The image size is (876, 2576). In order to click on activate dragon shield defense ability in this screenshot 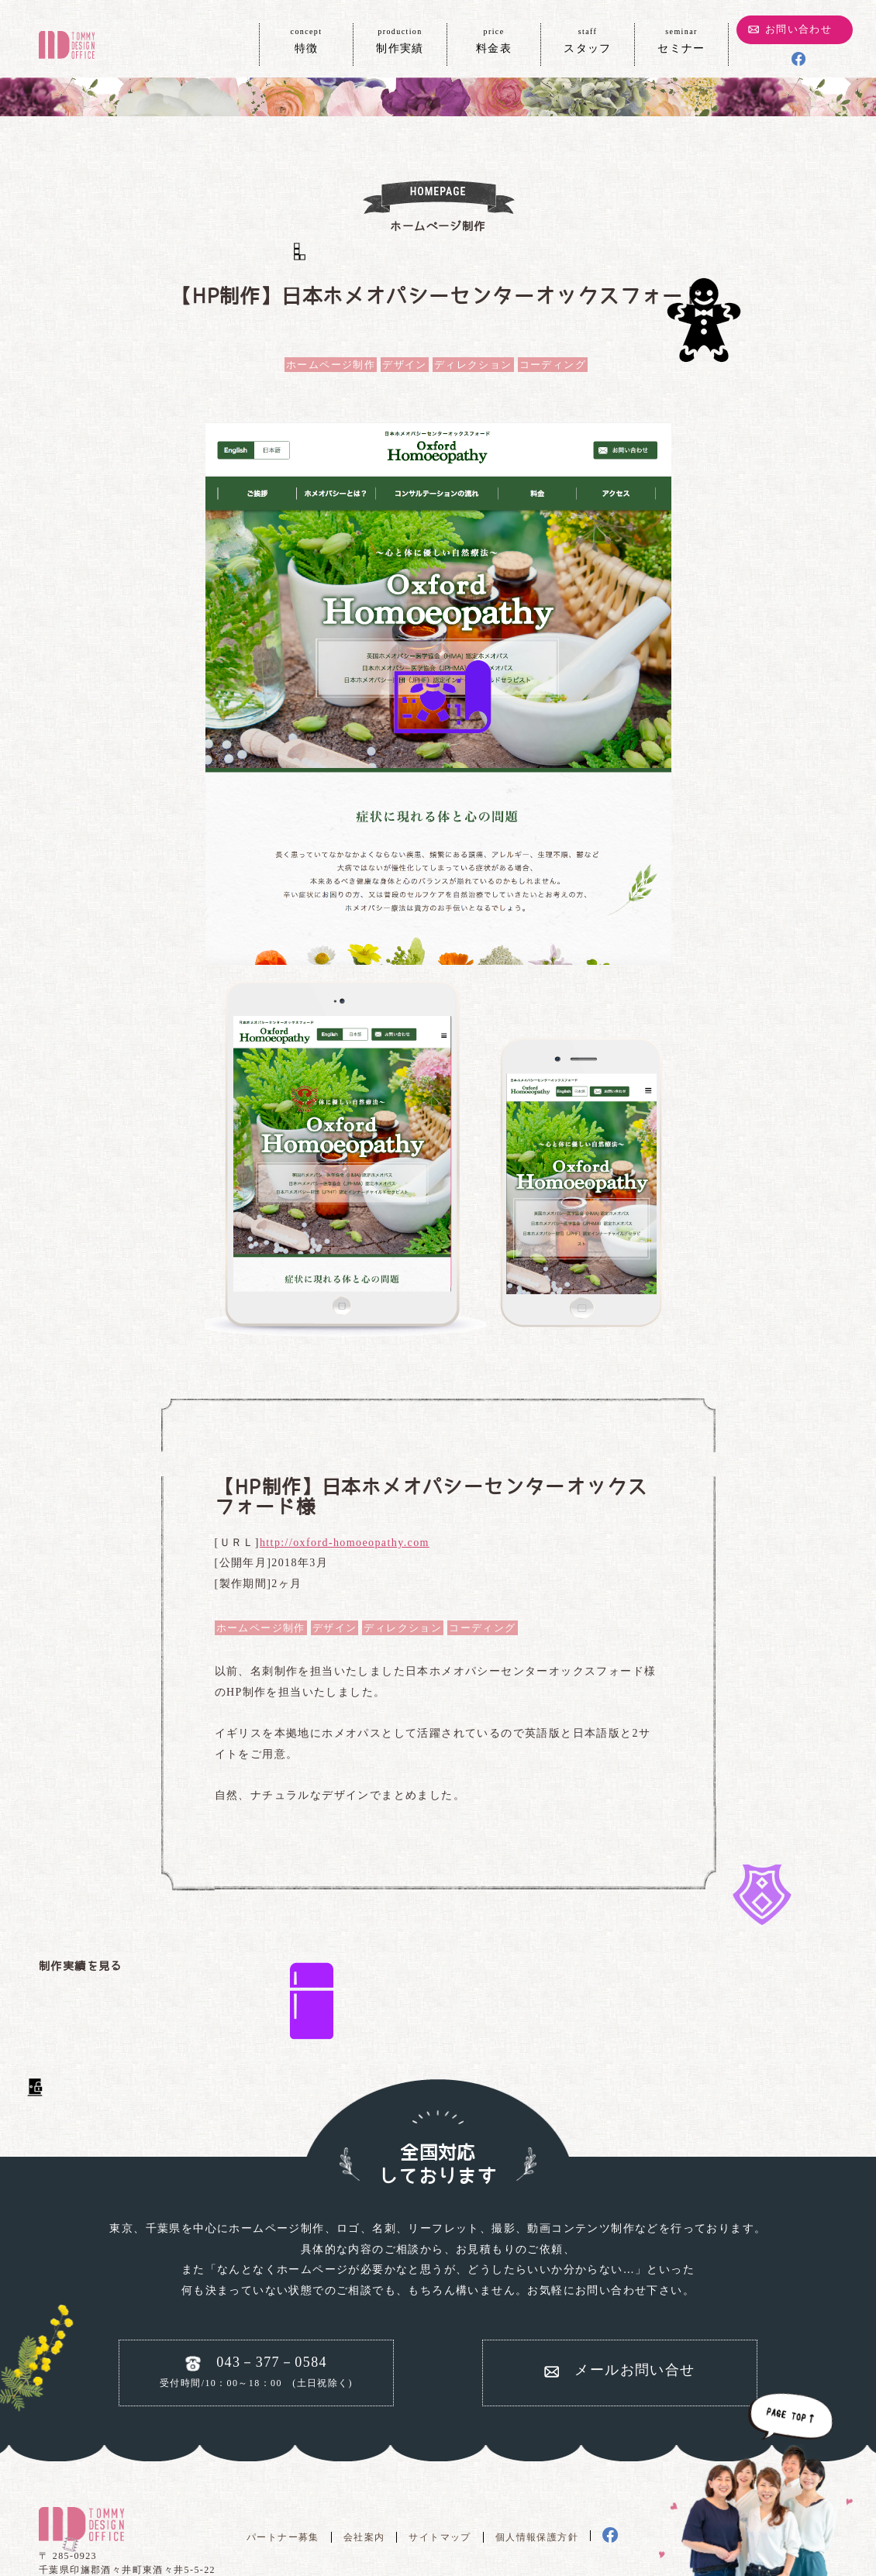, I will do `click(762, 1895)`.